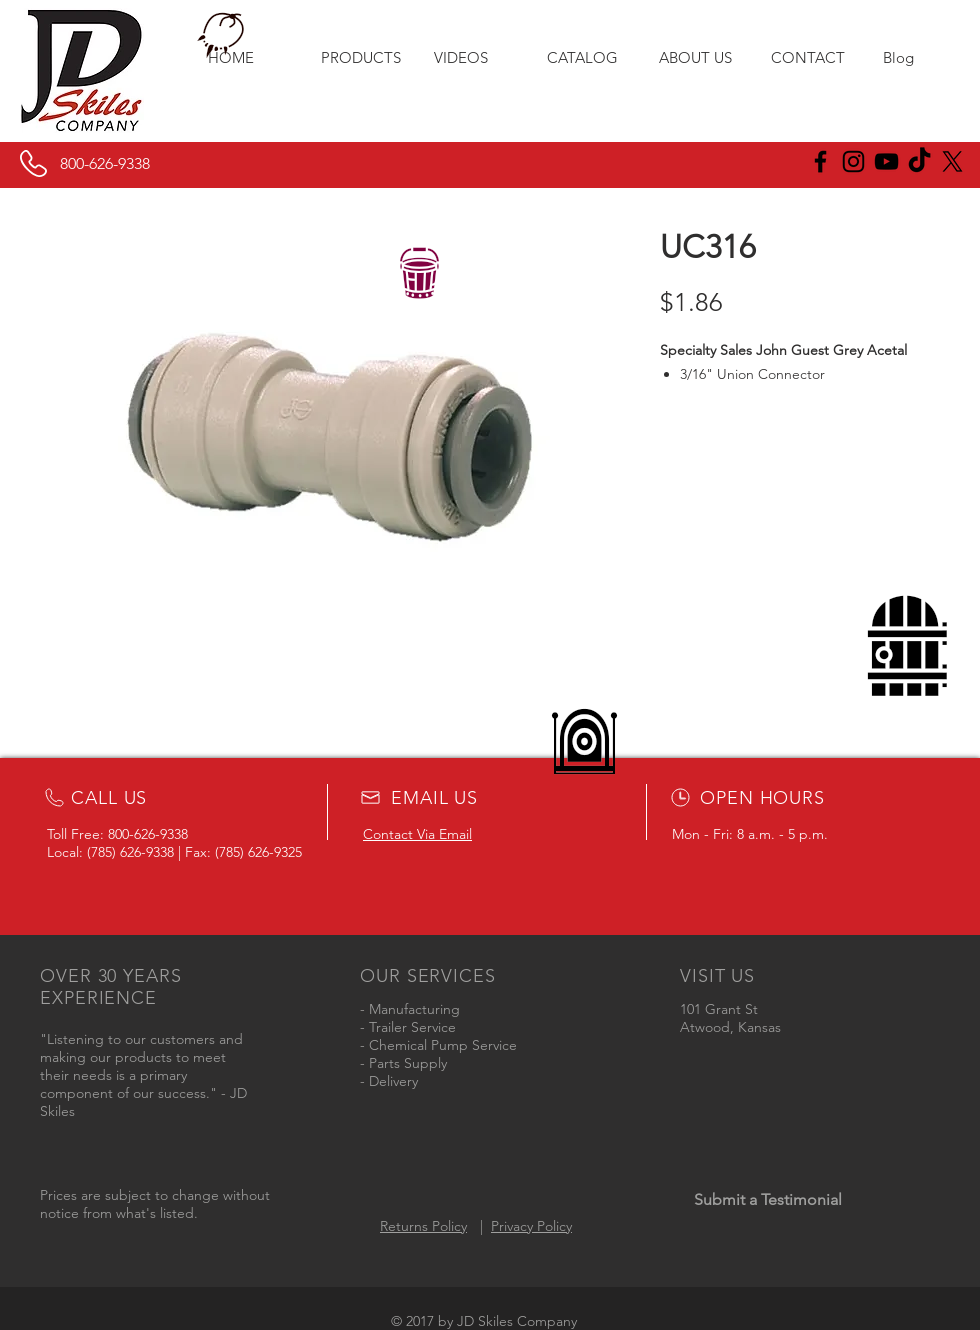 The width and height of the screenshot is (980, 1330). Describe the element at coordinates (584, 741) in the screenshot. I see `access music or audio player` at that location.